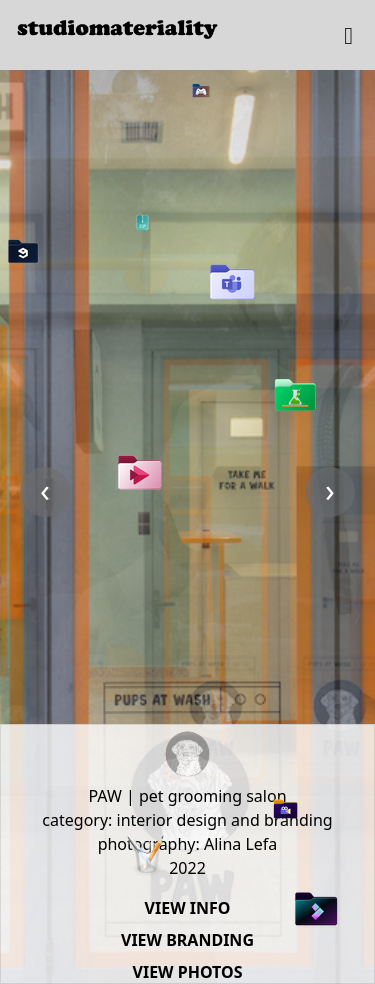 The image size is (375, 984). I want to click on open microsoft games folder, so click(201, 91).